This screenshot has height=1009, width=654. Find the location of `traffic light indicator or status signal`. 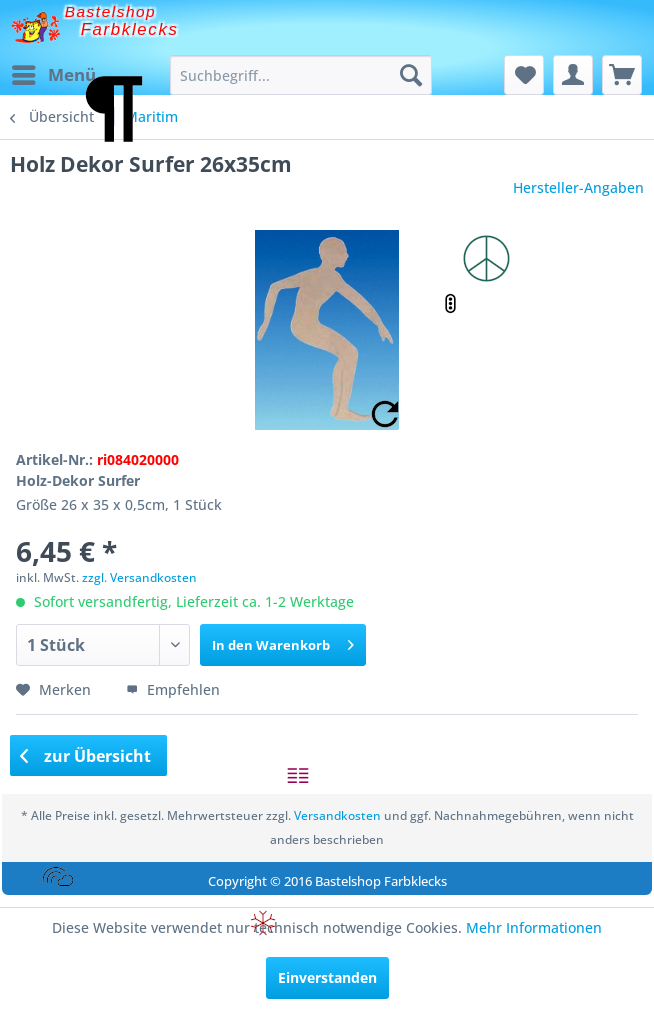

traffic light indicator or status signal is located at coordinates (450, 303).